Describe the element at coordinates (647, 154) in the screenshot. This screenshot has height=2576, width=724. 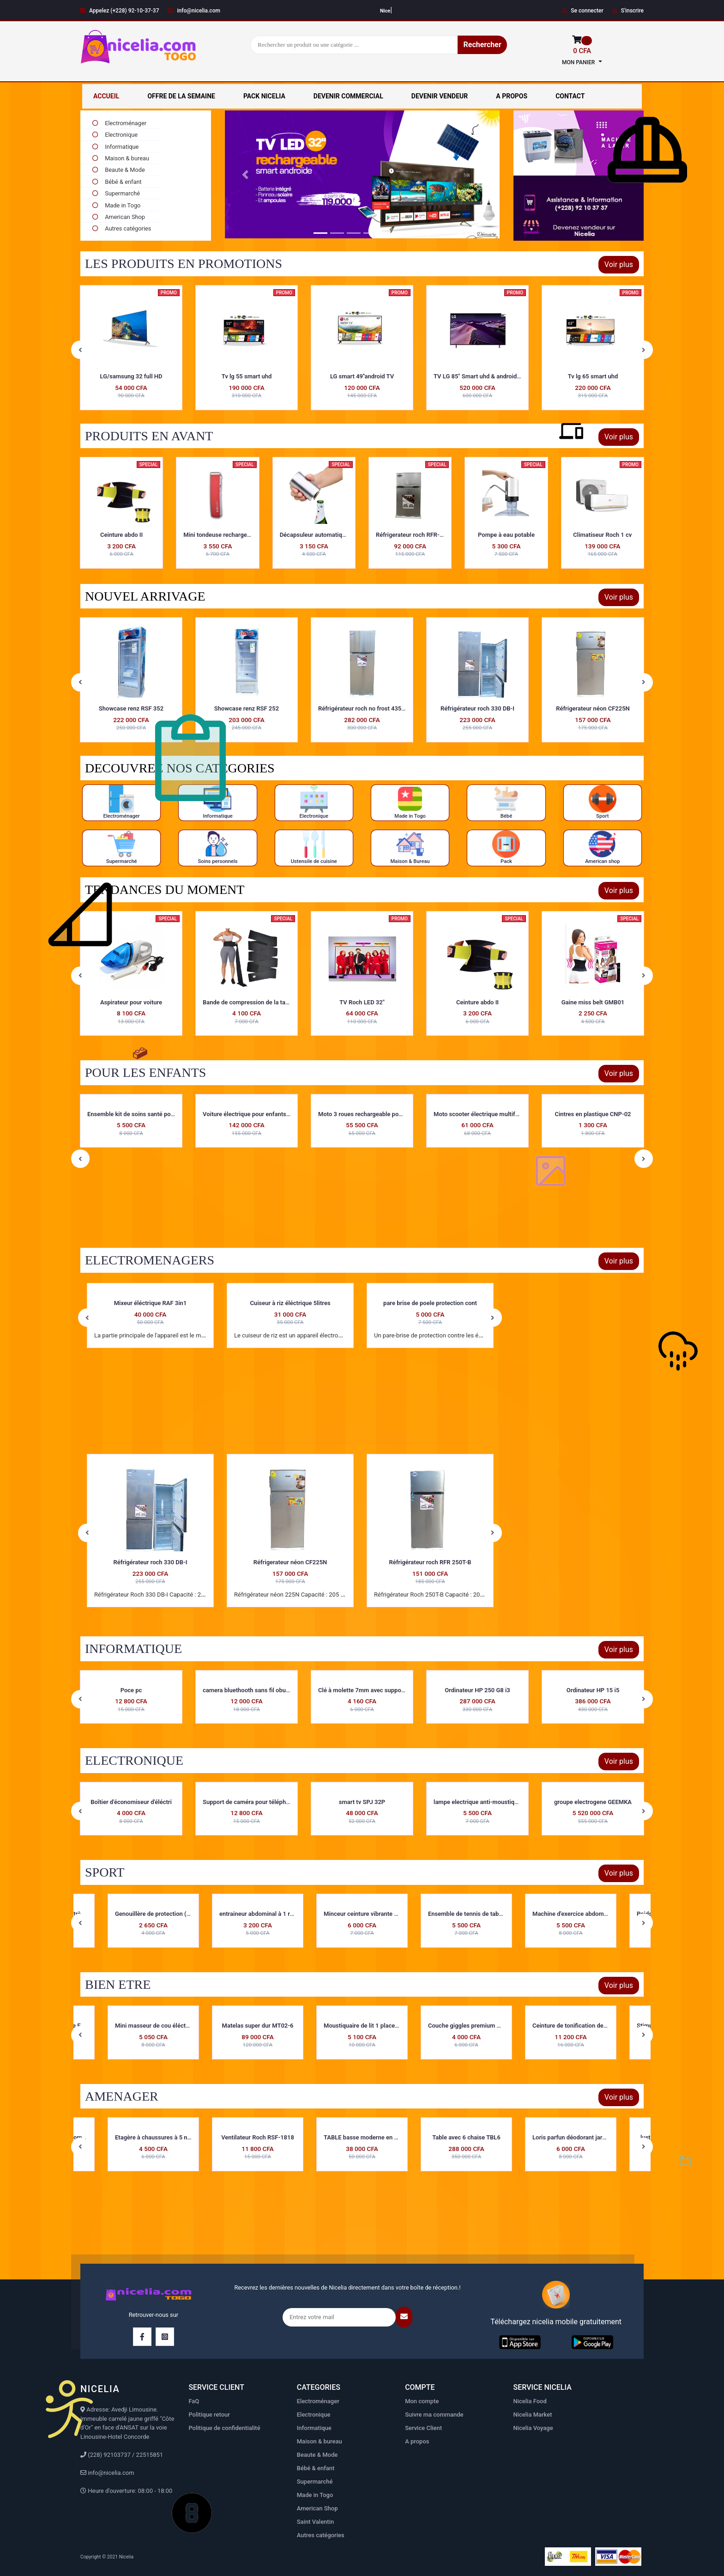
I see `access construction or work site settings` at that location.